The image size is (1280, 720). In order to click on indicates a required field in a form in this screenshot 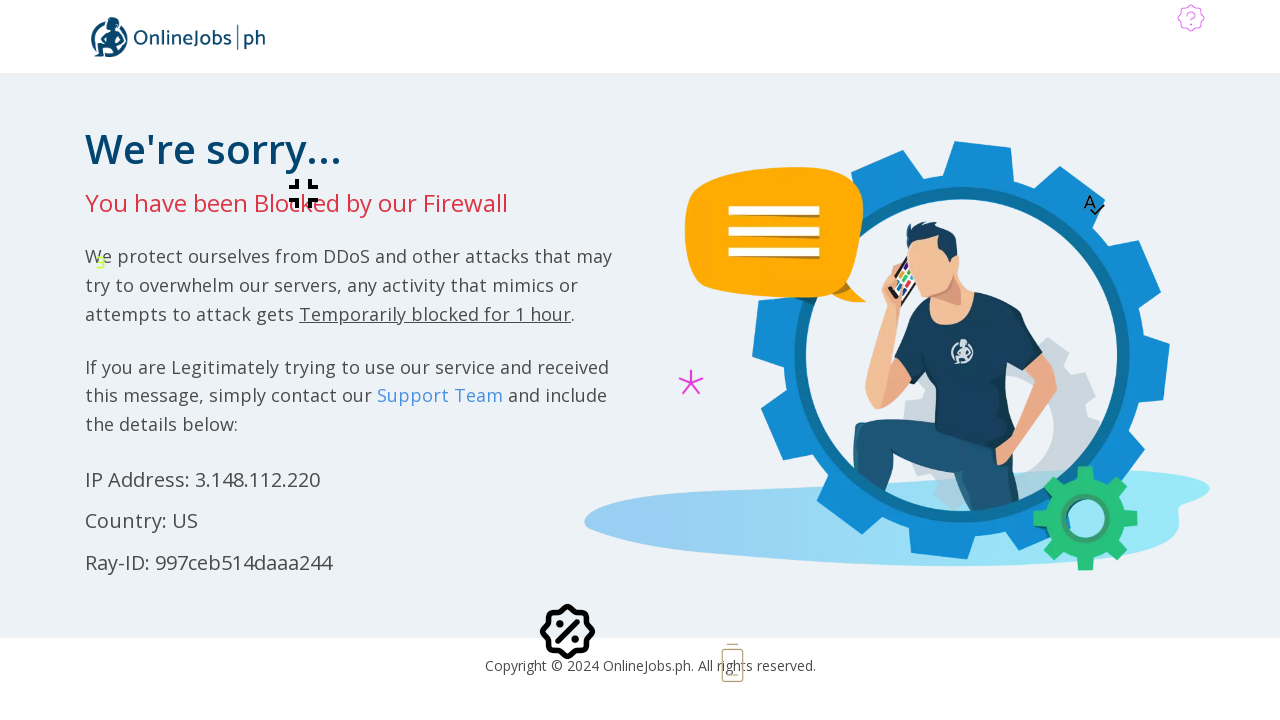, I will do `click(691, 383)`.